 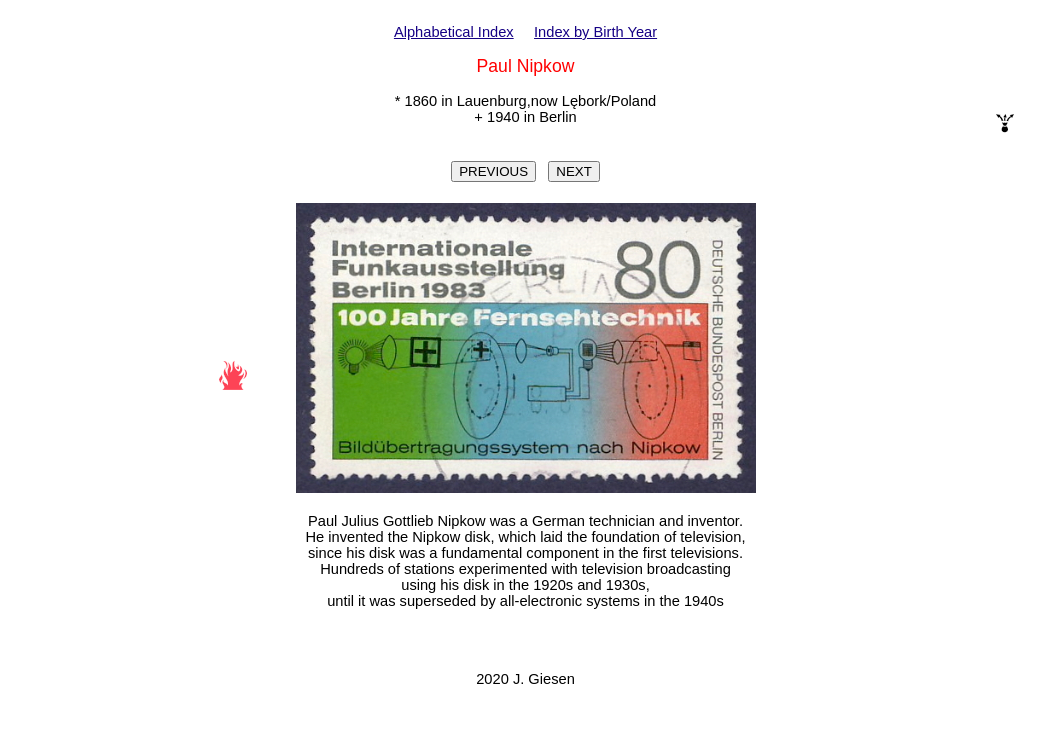 What do you see at coordinates (1005, 123) in the screenshot?
I see `track your expenses` at bounding box center [1005, 123].